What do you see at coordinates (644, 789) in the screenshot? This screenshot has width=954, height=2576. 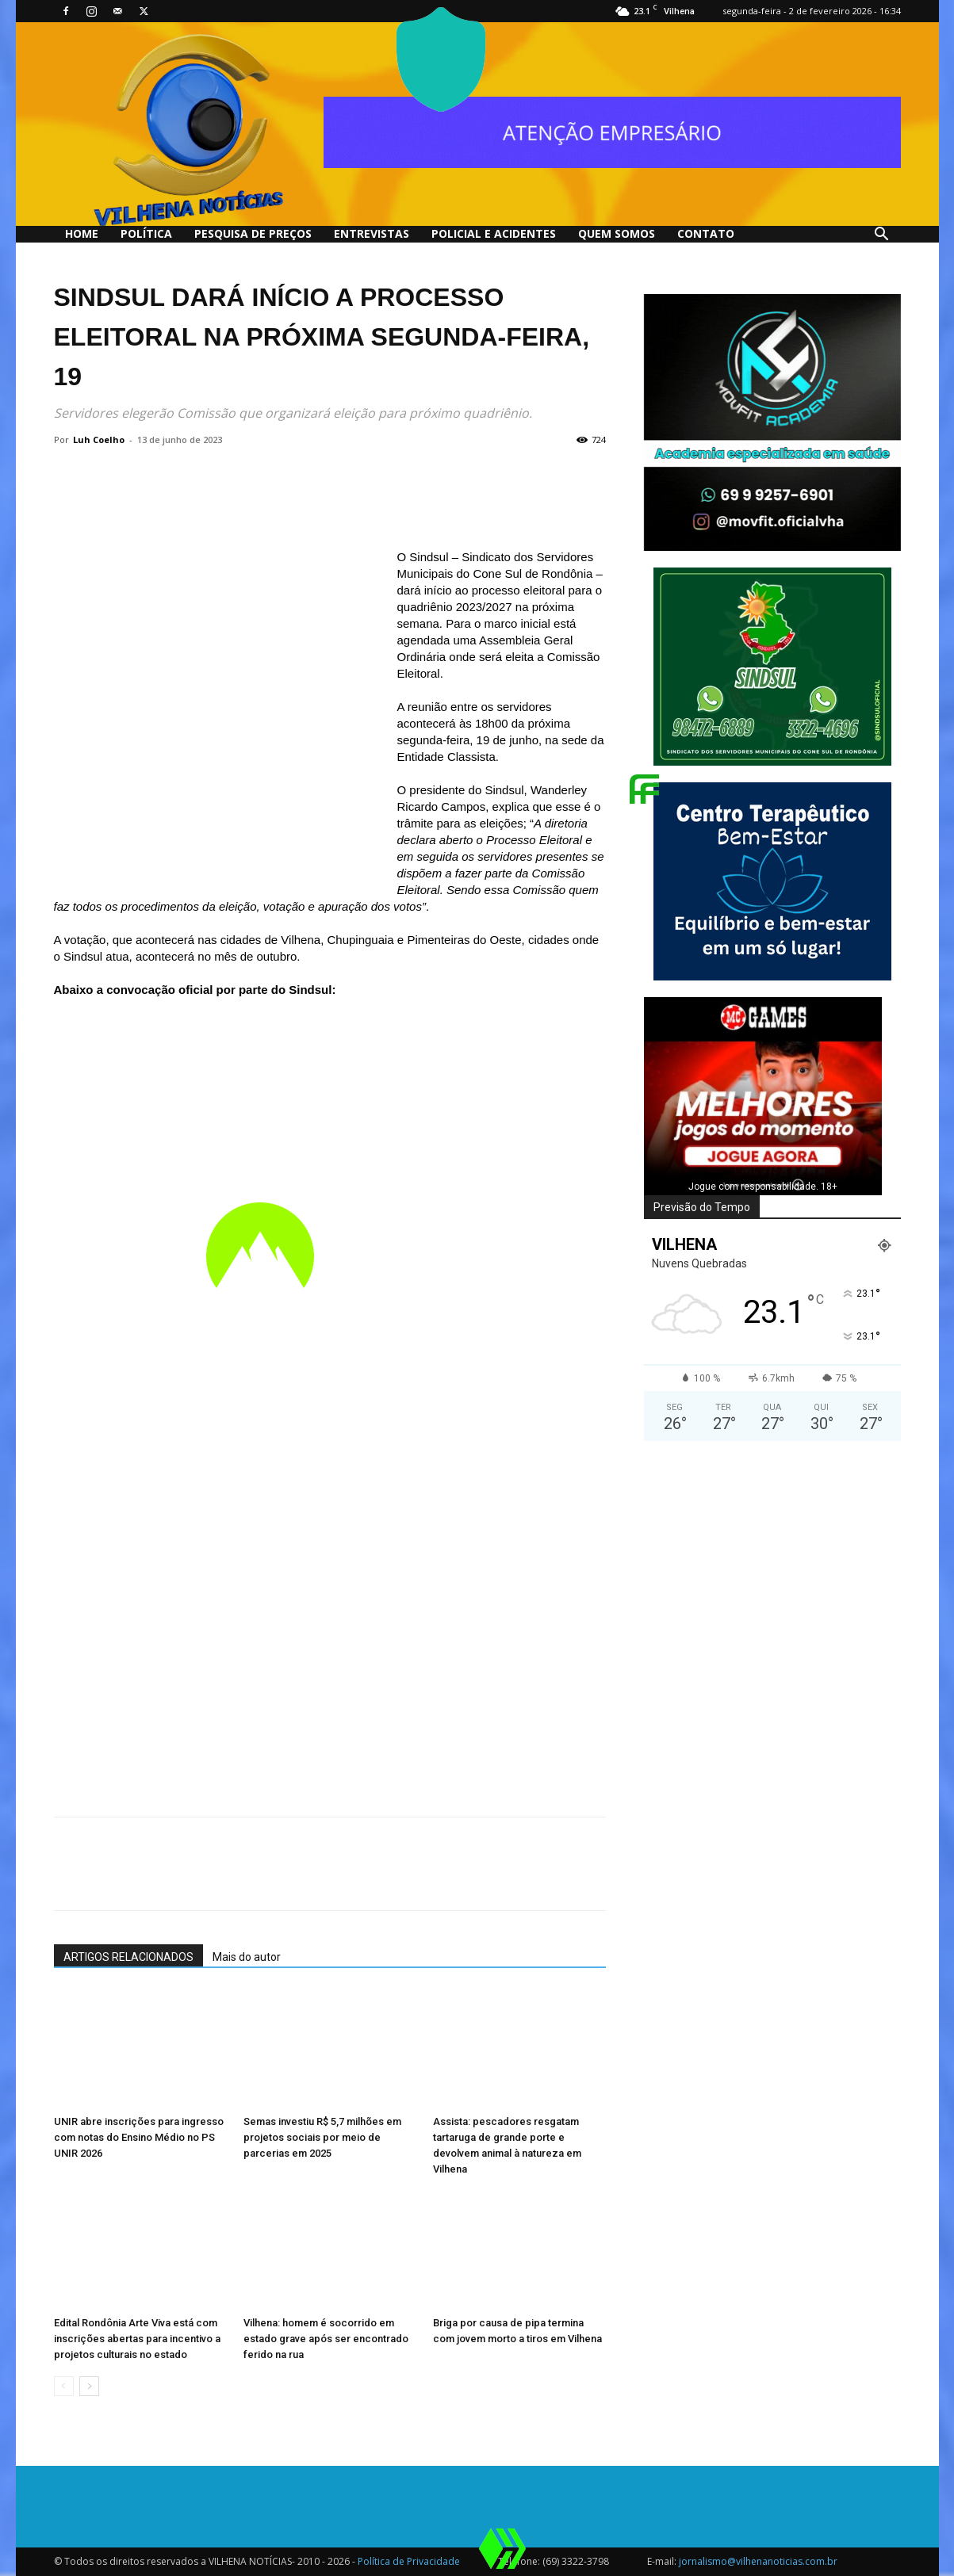 I see `open the Farfetch app` at bounding box center [644, 789].